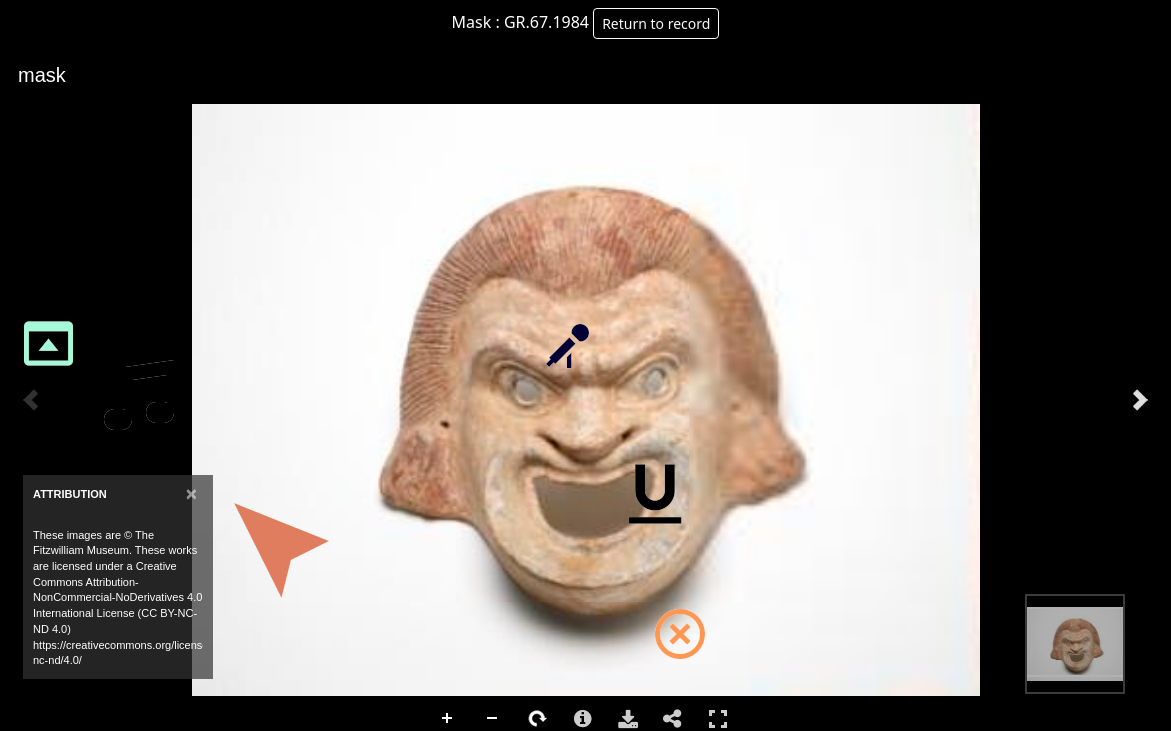 This screenshot has width=1171, height=731. What do you see at coordinates (655, 494) in the screenshot?
I see `apply underline formatting to selected text` at bounding box center [655, 494].